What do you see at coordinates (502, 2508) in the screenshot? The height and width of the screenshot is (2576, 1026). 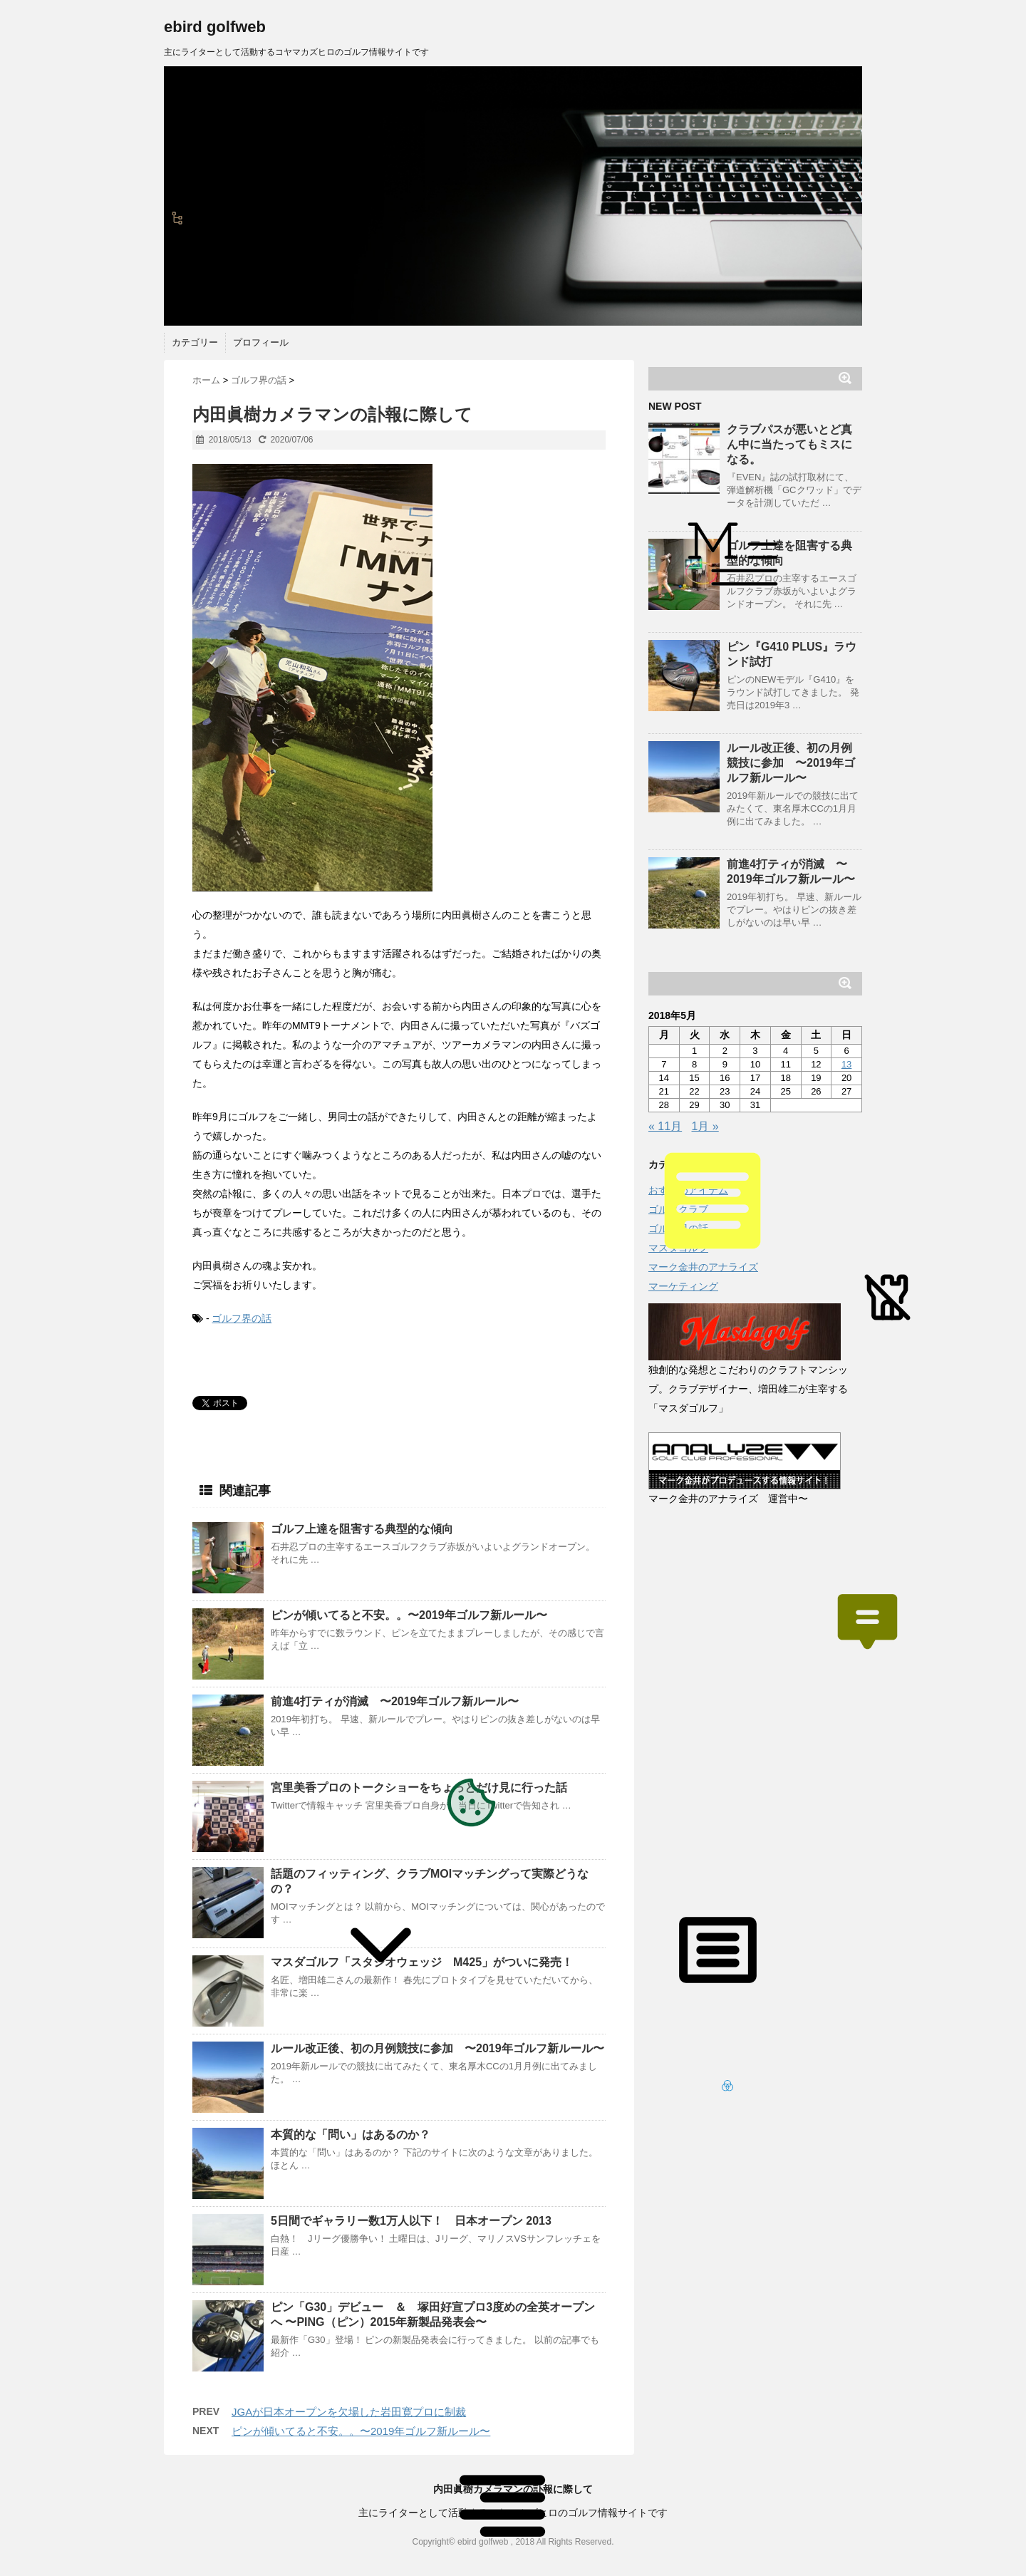 I see `align text to the right` at bounding box center [502, 2508].